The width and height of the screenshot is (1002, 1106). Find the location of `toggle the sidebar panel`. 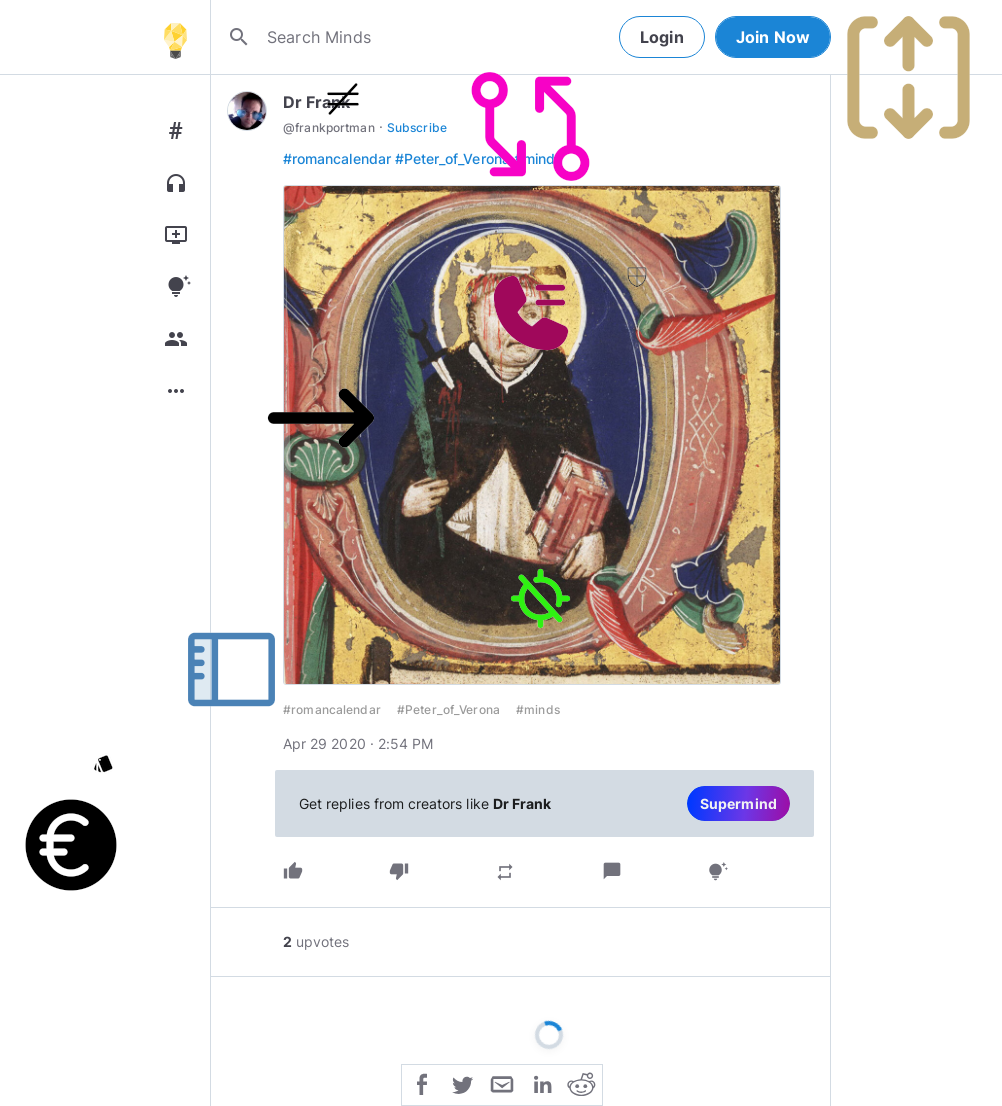

toggle the sidebar panel is located at coordinates (231, 669).